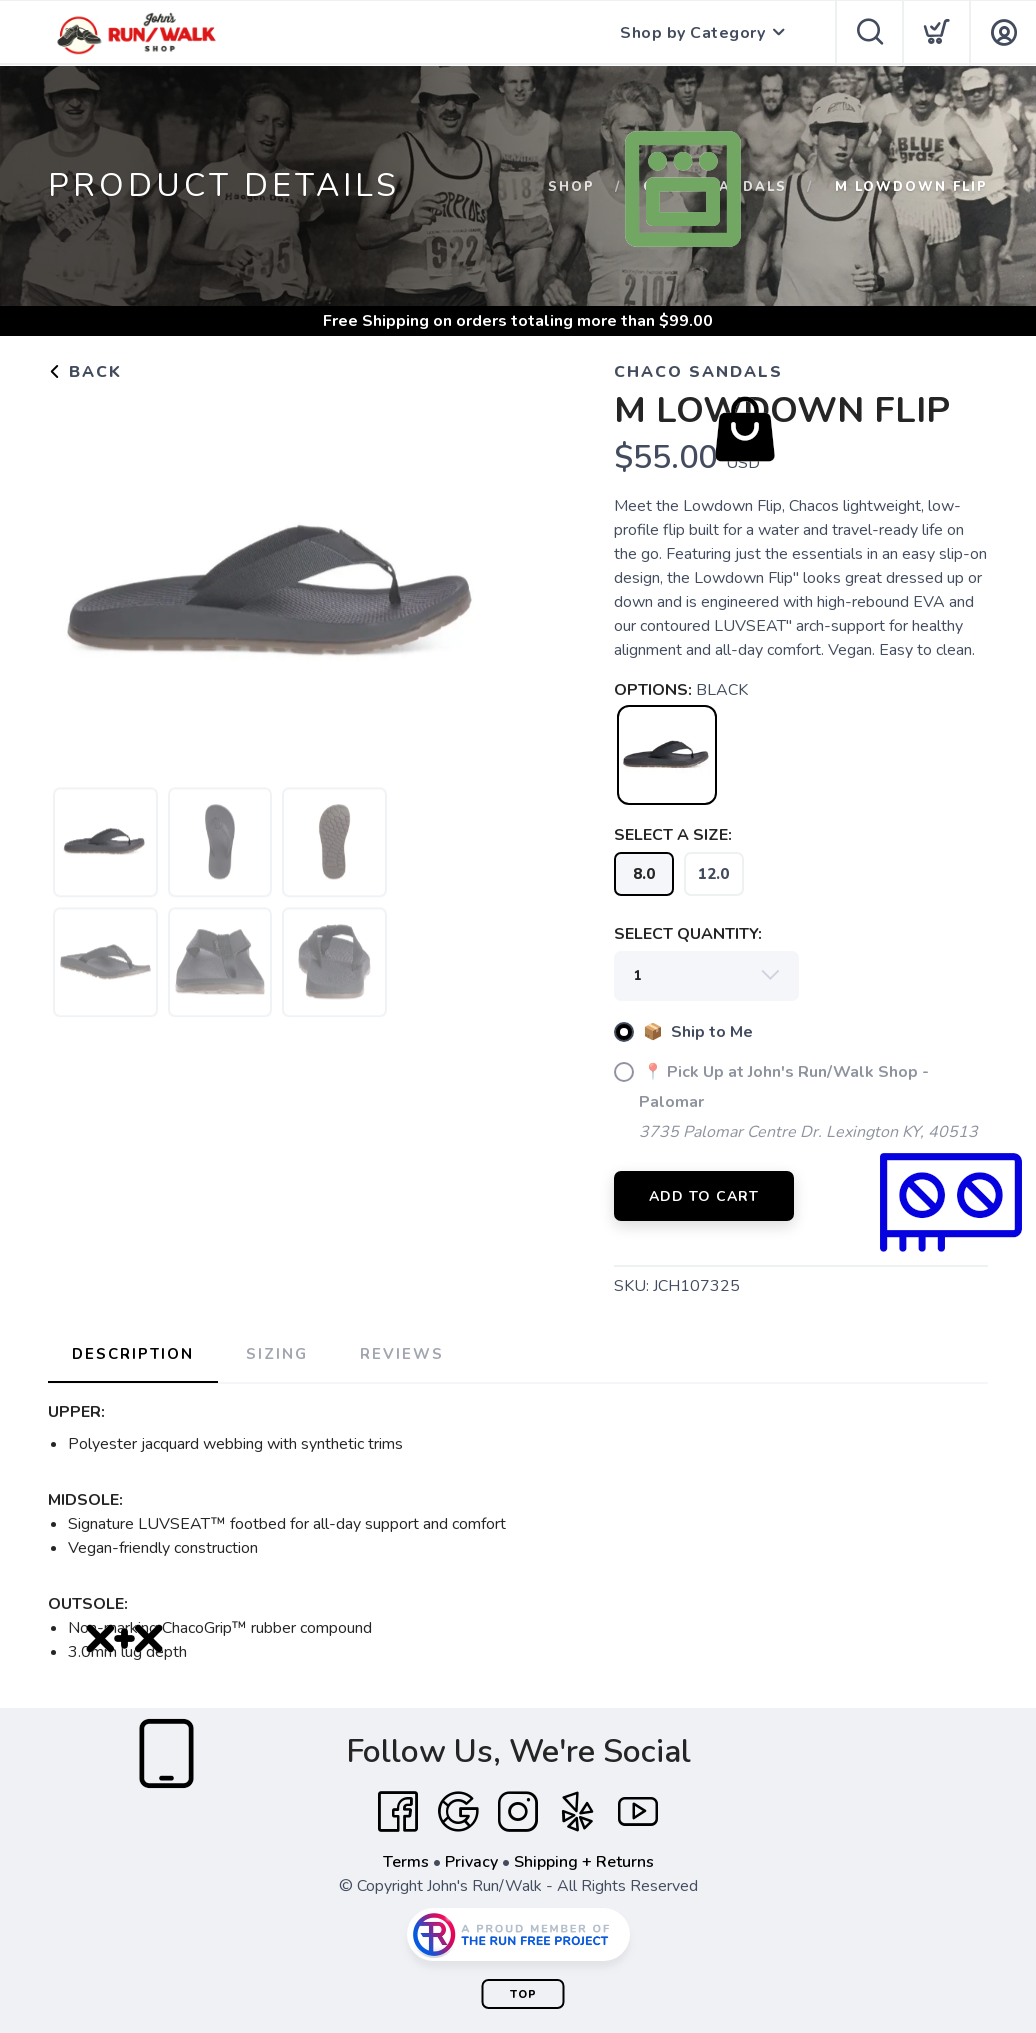 The width and height of the screenshot is (1036, 2033). What do you see at coordinates (951, 1200) in the screenshot?
I see `view graphics card or GPU information` at bounding box center [951, 1200].